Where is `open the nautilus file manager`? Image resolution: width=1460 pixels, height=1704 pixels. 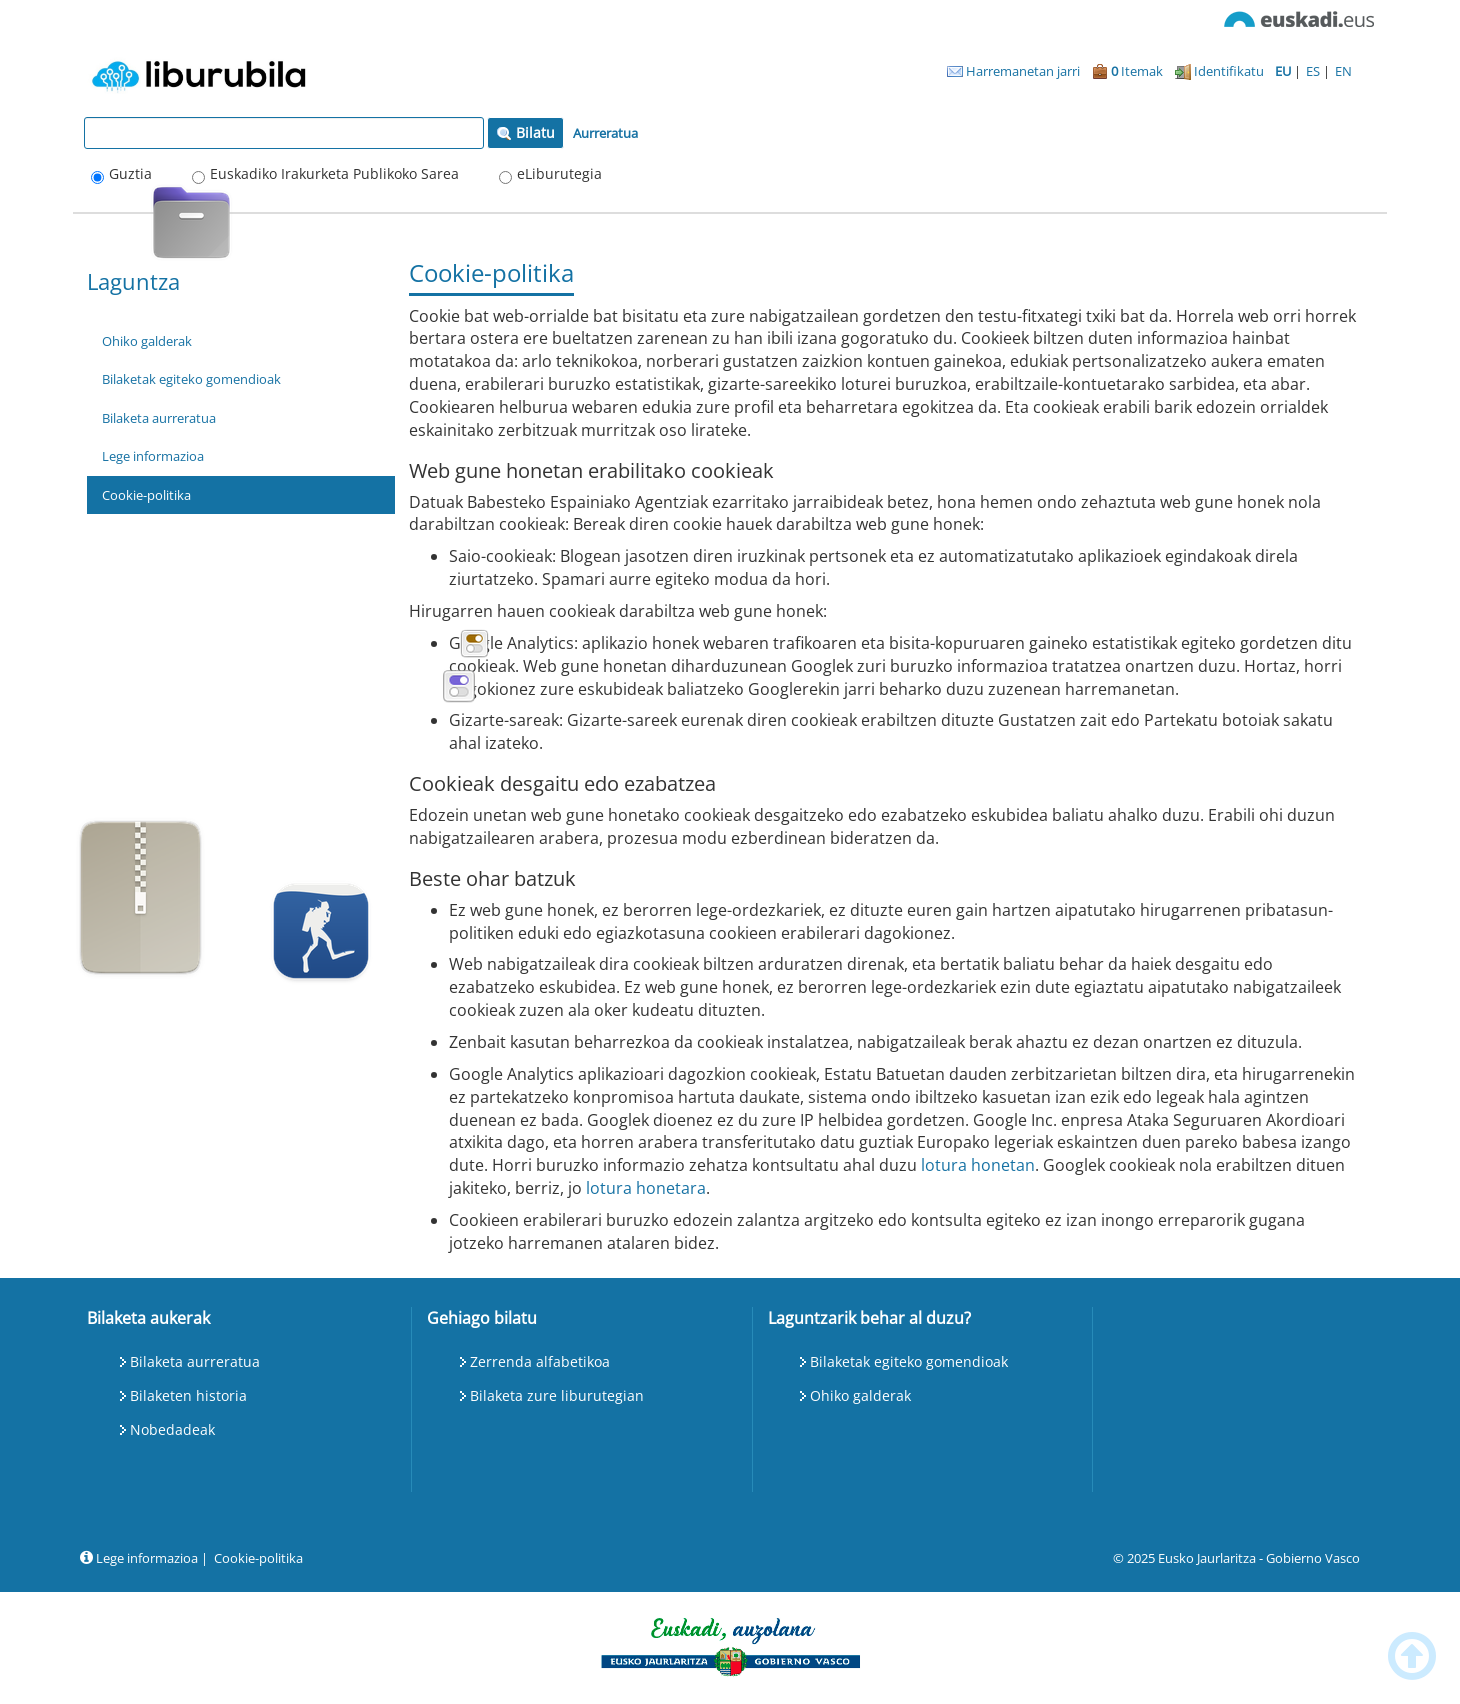
open the nautilus file manager is located at coordinates (191, 222).